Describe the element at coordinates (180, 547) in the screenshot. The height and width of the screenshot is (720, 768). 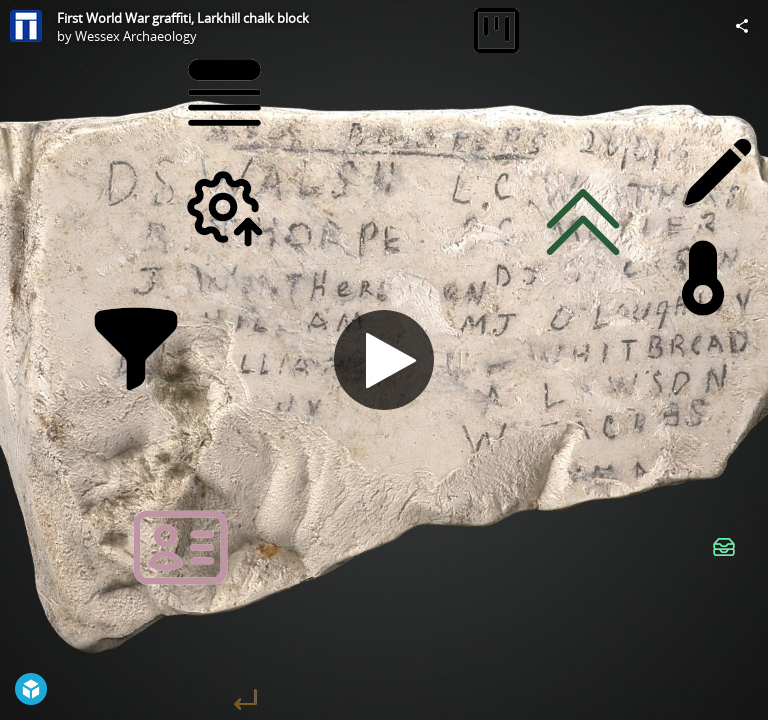
I see `view your profile or identification details` at that location.